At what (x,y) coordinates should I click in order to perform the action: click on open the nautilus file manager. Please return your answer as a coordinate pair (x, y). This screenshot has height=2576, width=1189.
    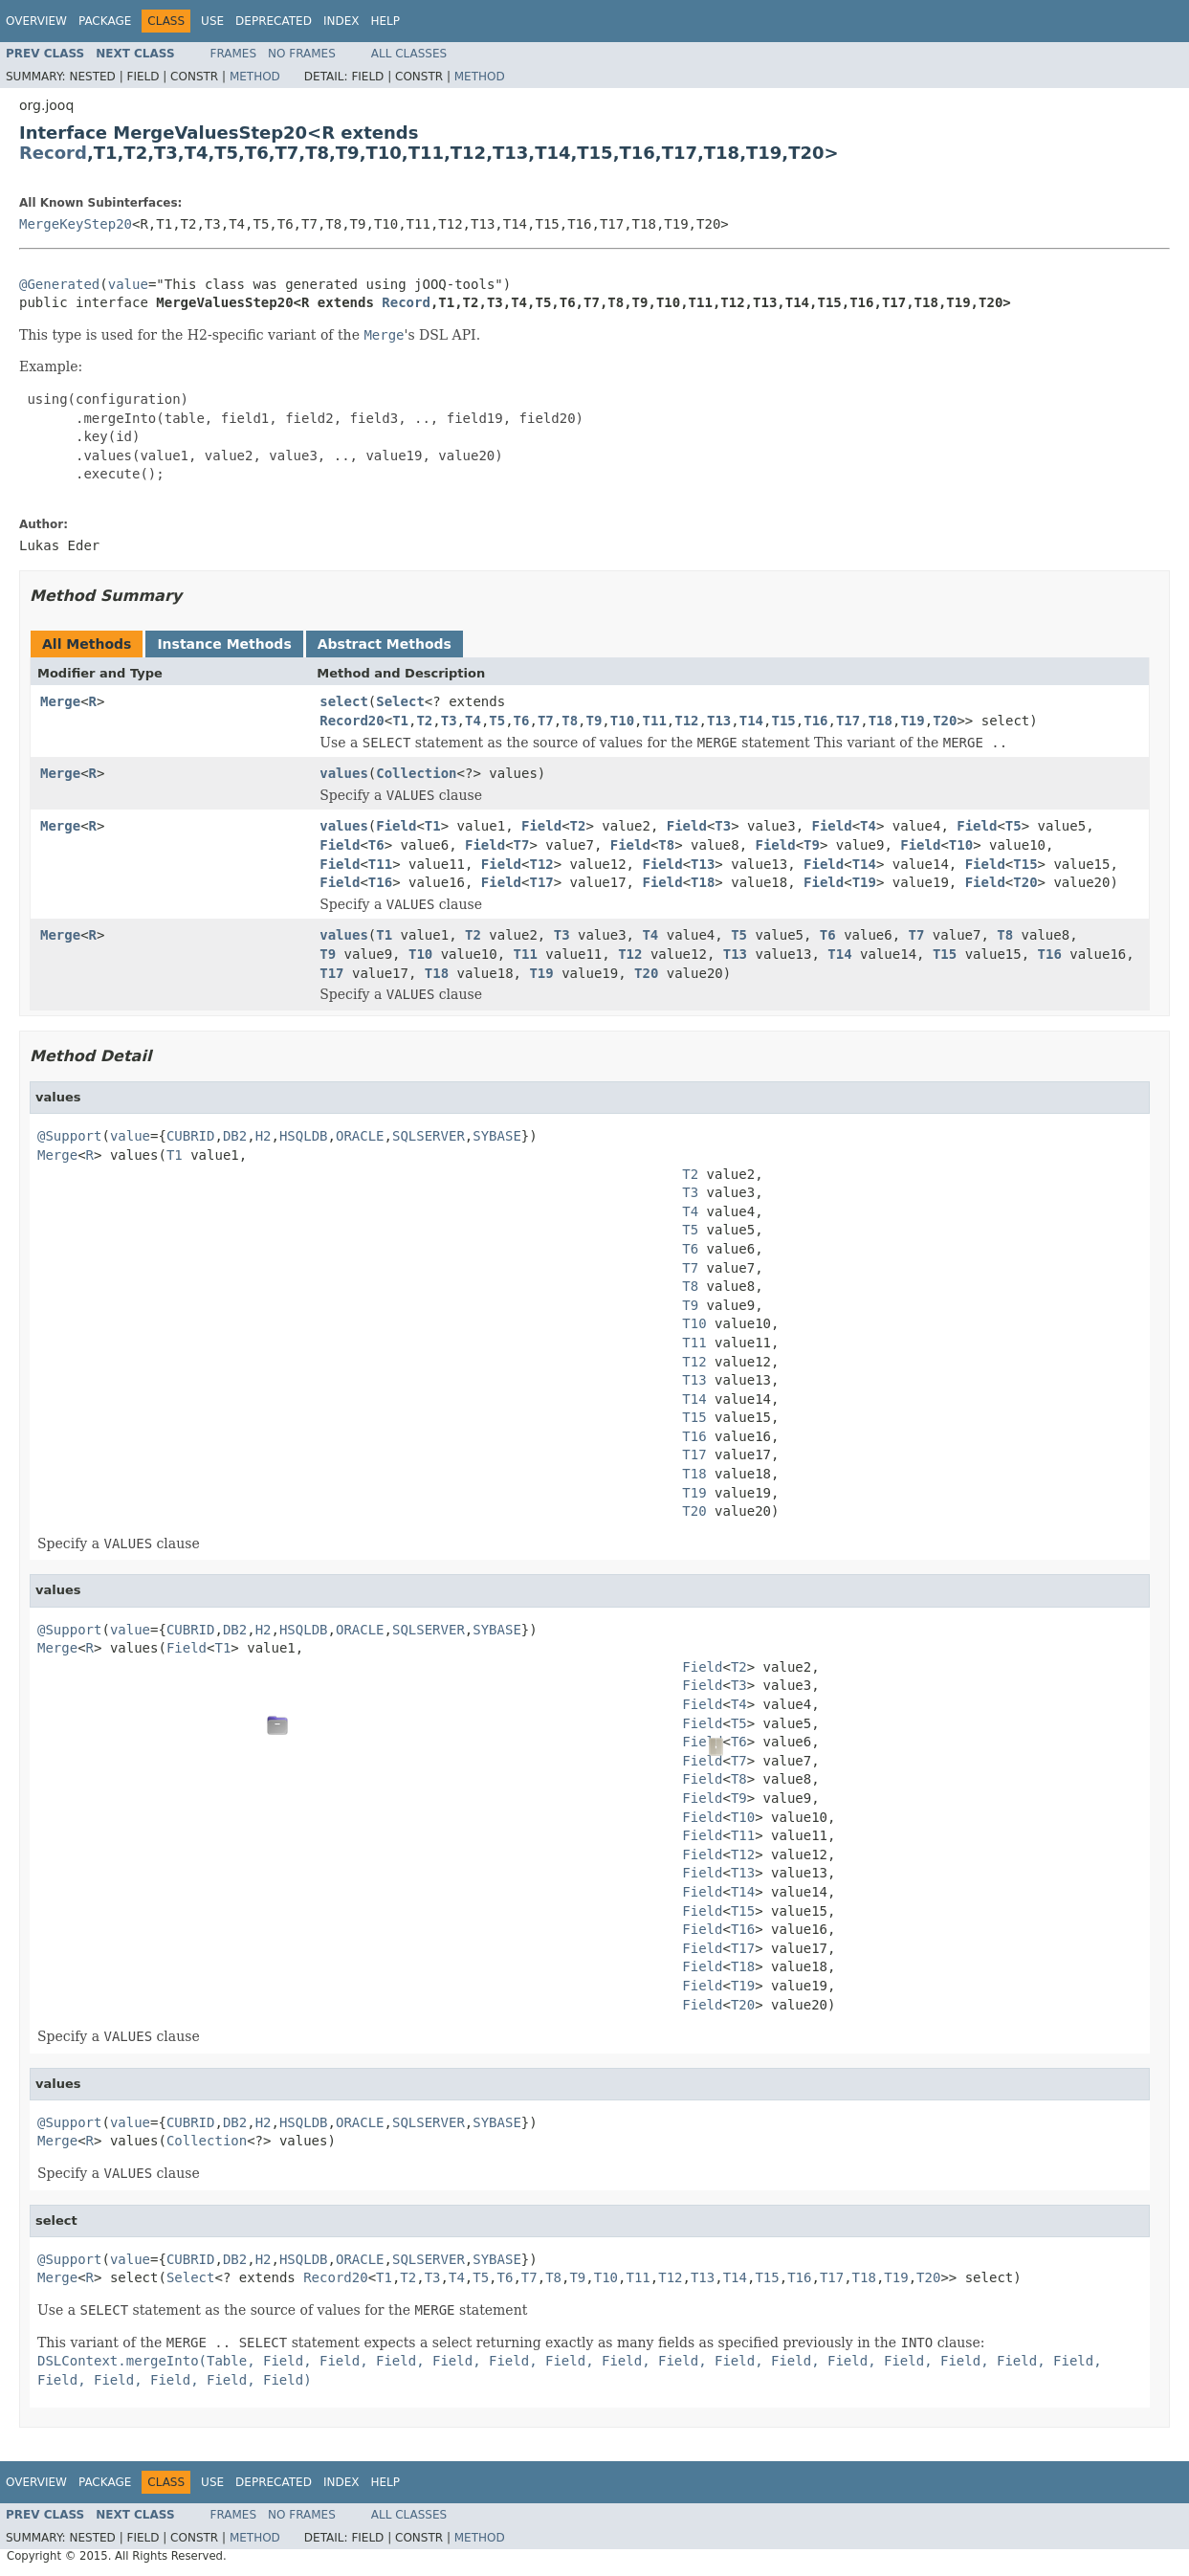
    Looking at the image, I should click on (277, 1725).